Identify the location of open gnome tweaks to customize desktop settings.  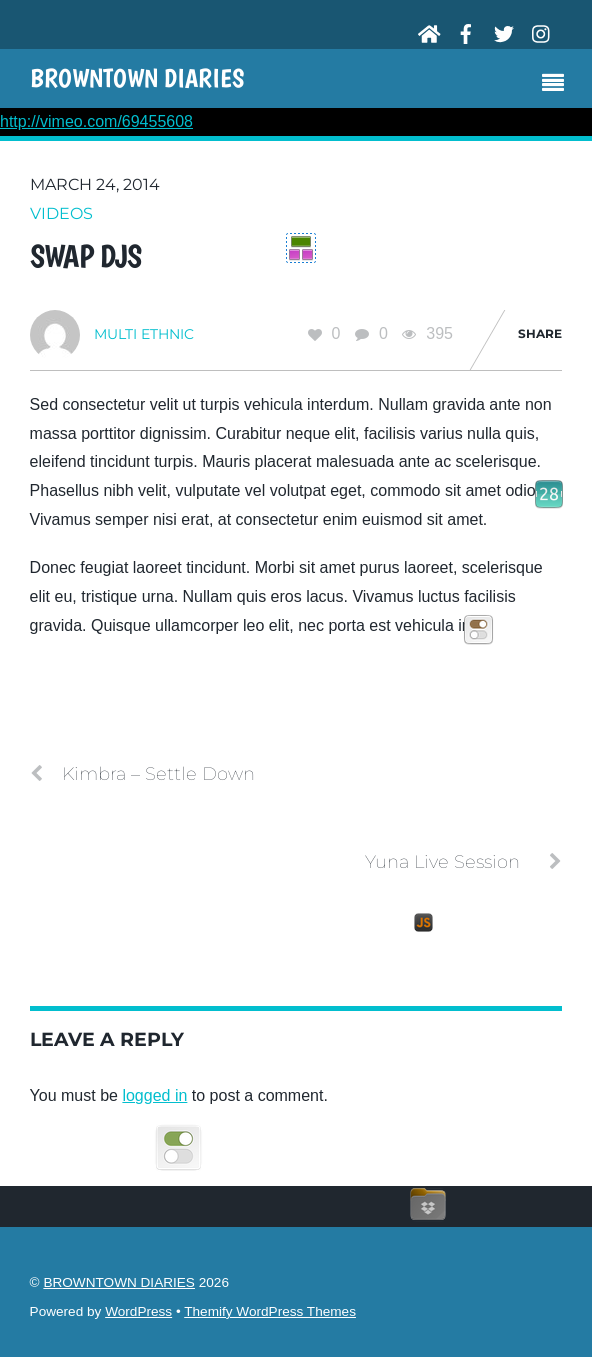
(178, 1147).